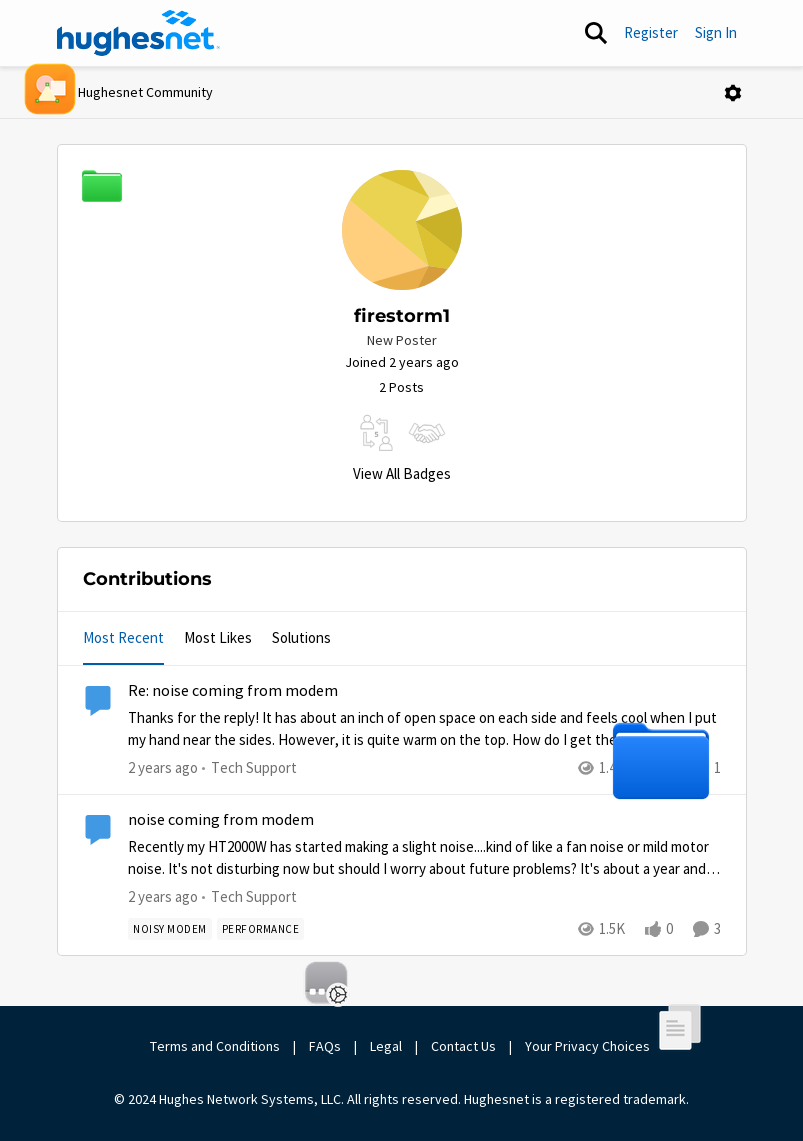 This screenshot has height=1141, width=803. What do you see at coordinates (102, 186) in the screenshot?
I see `open folder to view contents` at bounding box center [102, 186].